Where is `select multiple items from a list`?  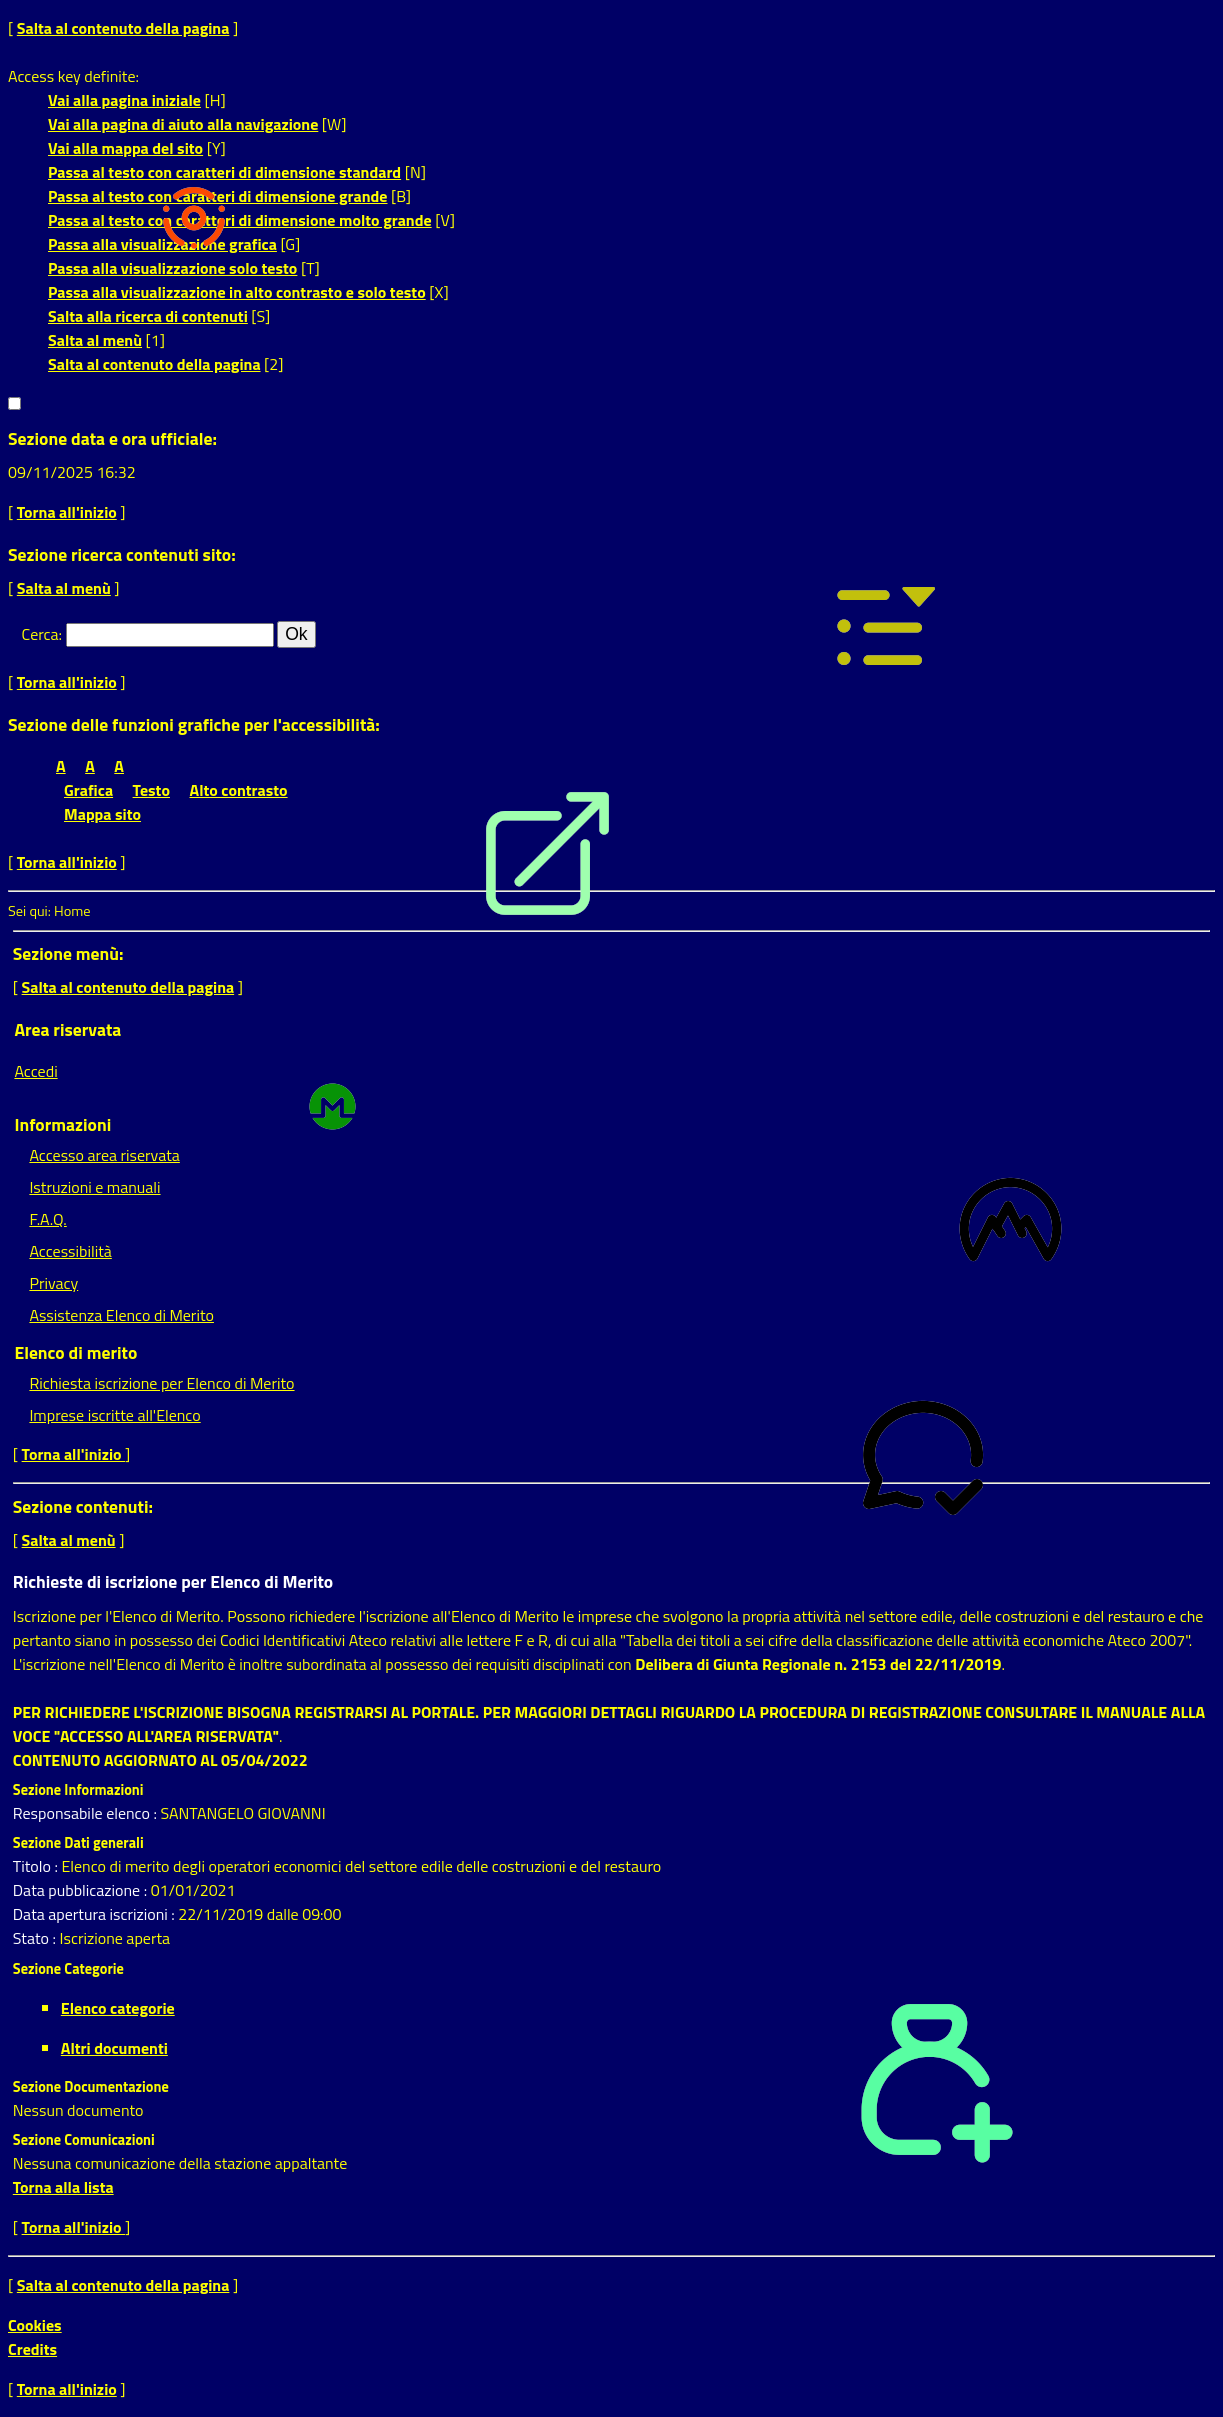 select multiple items from a list is located at coordinates (883, 626).